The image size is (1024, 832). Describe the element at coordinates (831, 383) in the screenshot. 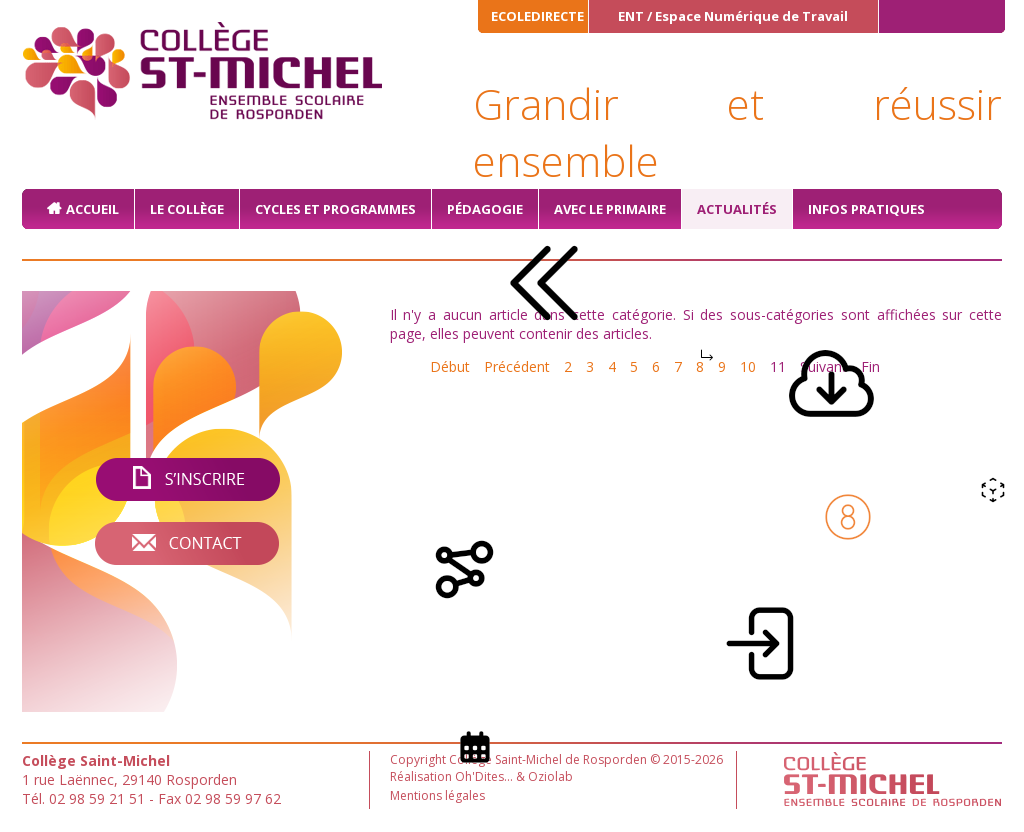

I see `download from cloud storage` at that location.